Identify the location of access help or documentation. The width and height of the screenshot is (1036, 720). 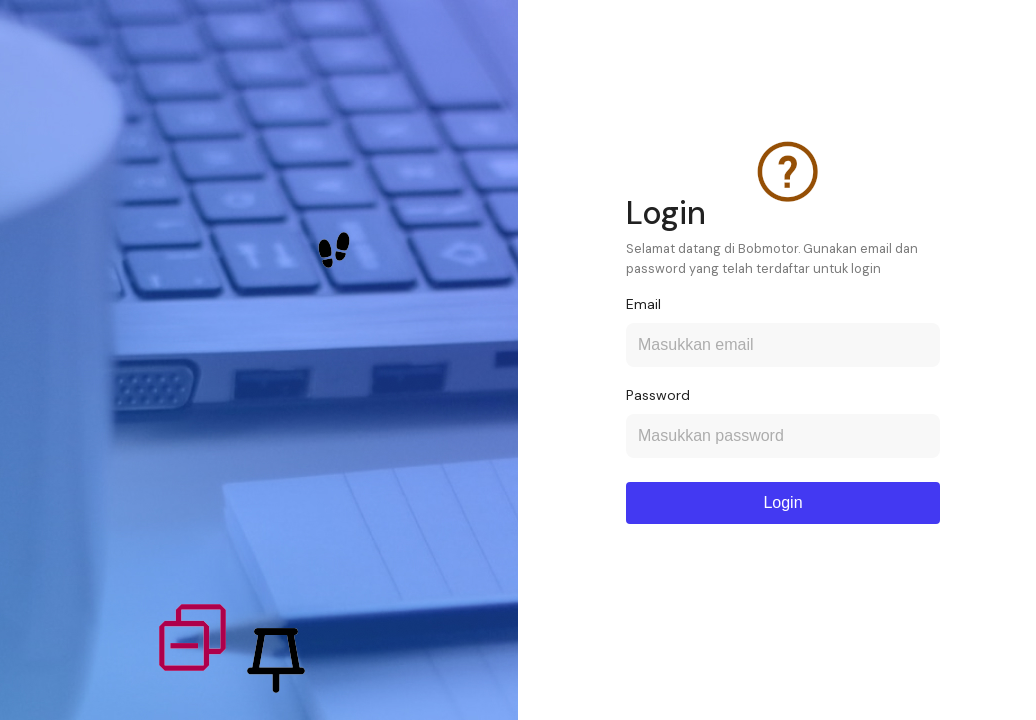
(790, 174).